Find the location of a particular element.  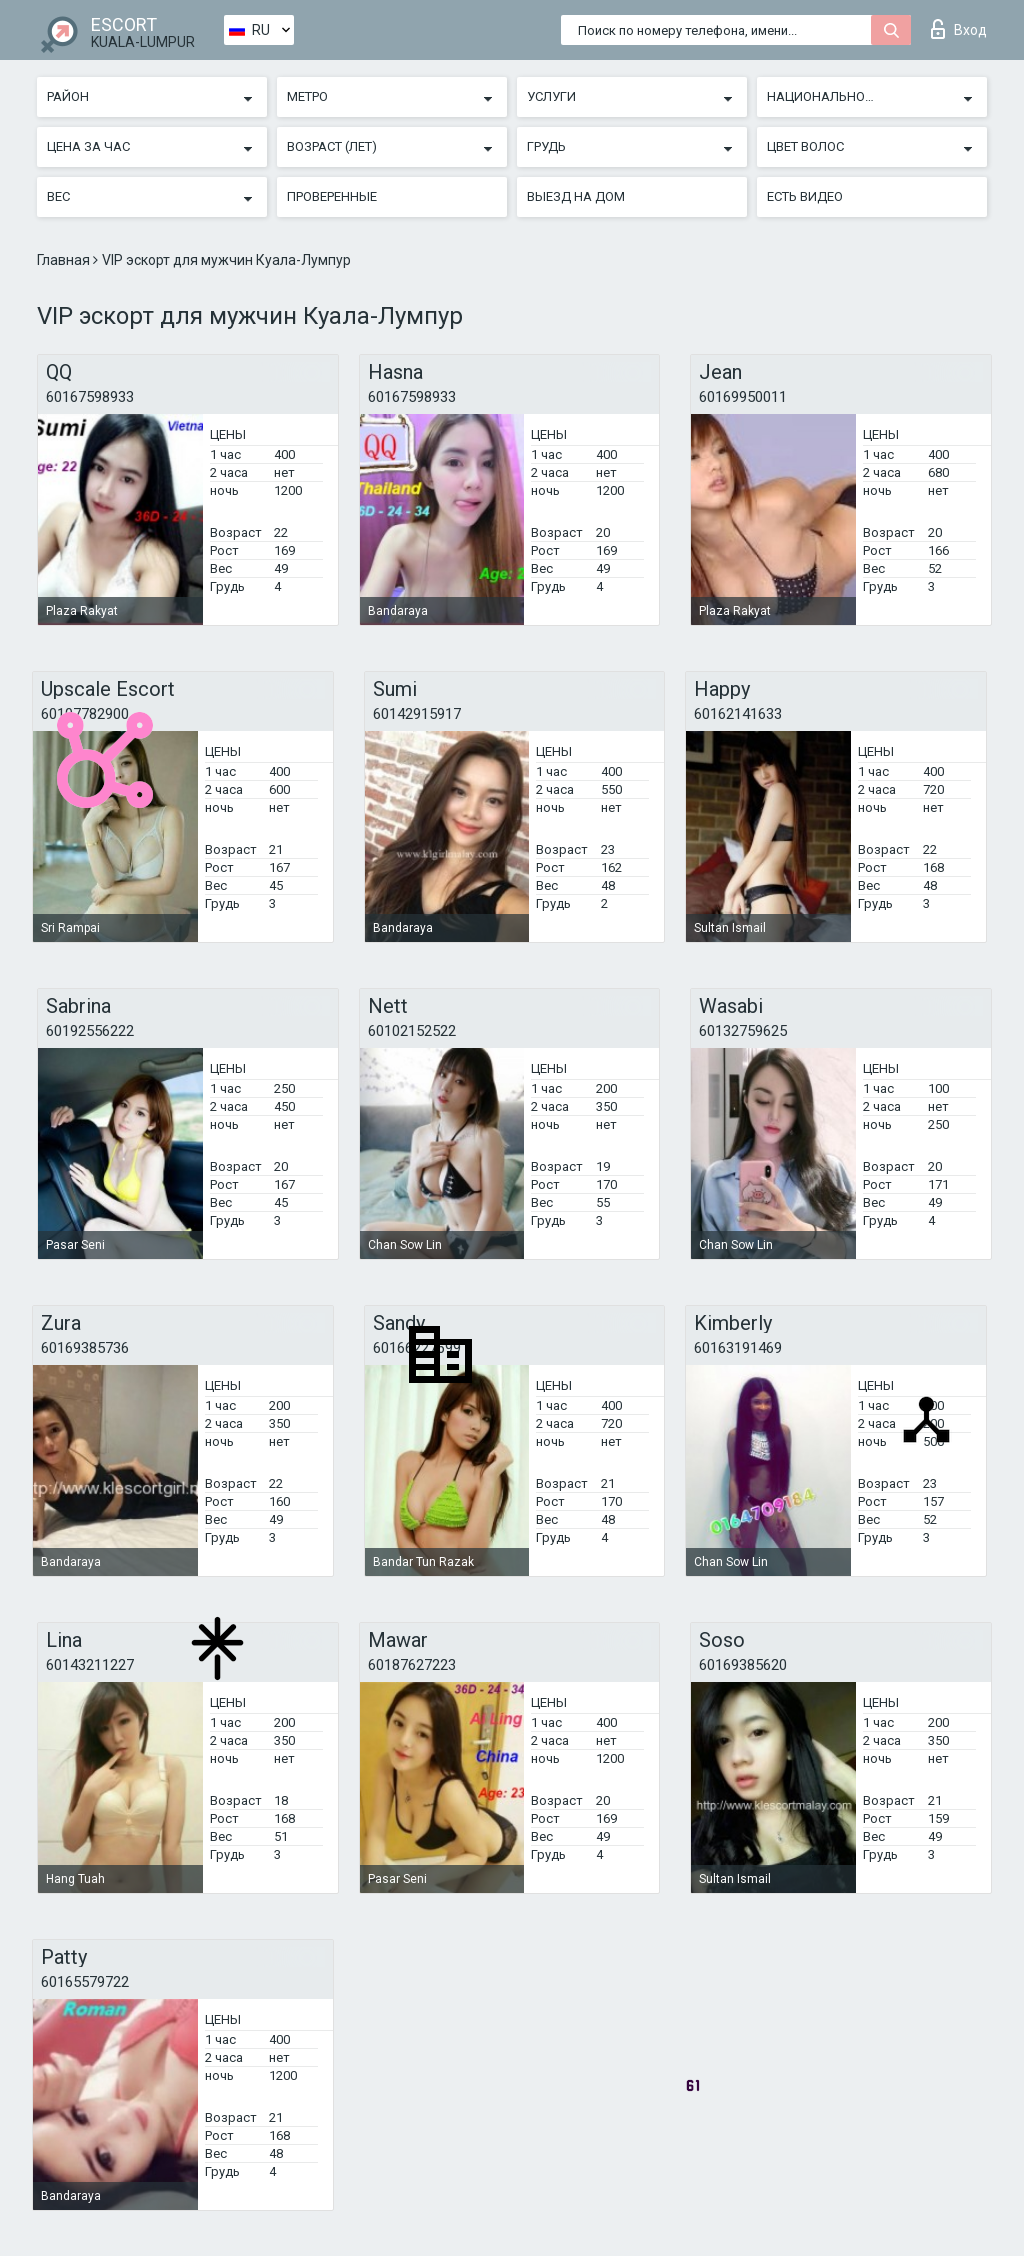

displays the number 61 as a badge or counter is located at coordinates (693, 2085).